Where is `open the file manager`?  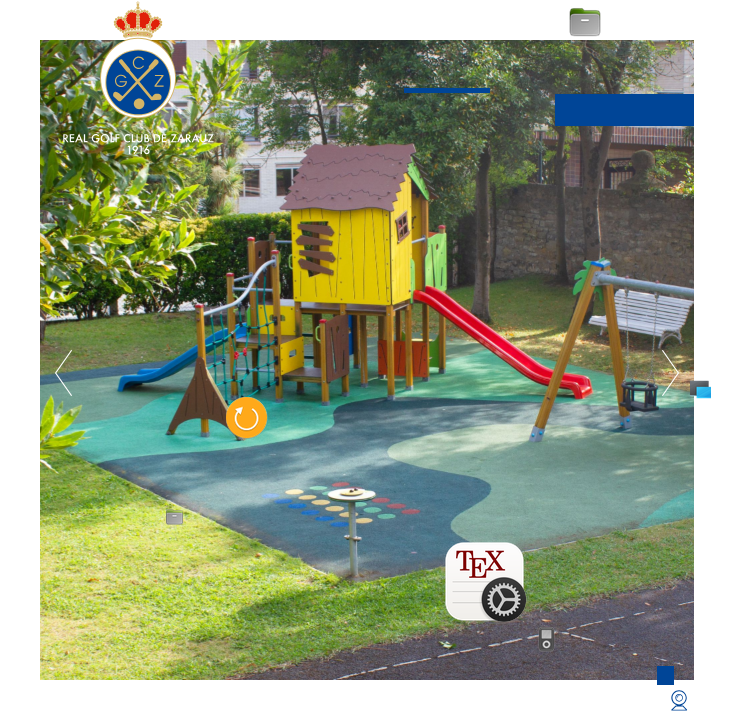 open the file manager is located at coordinates (585, 22).